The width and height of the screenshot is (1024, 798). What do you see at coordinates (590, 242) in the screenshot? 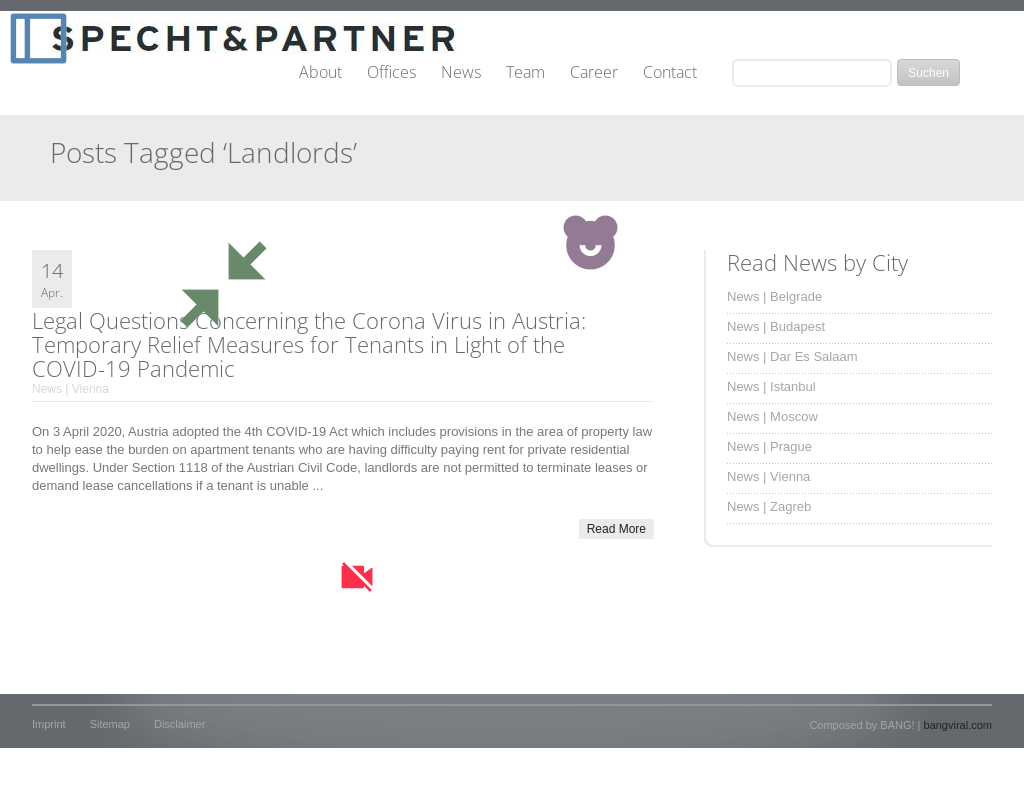
I see `smiling bear mascot or brand logo` at bounding box center [590, 242].